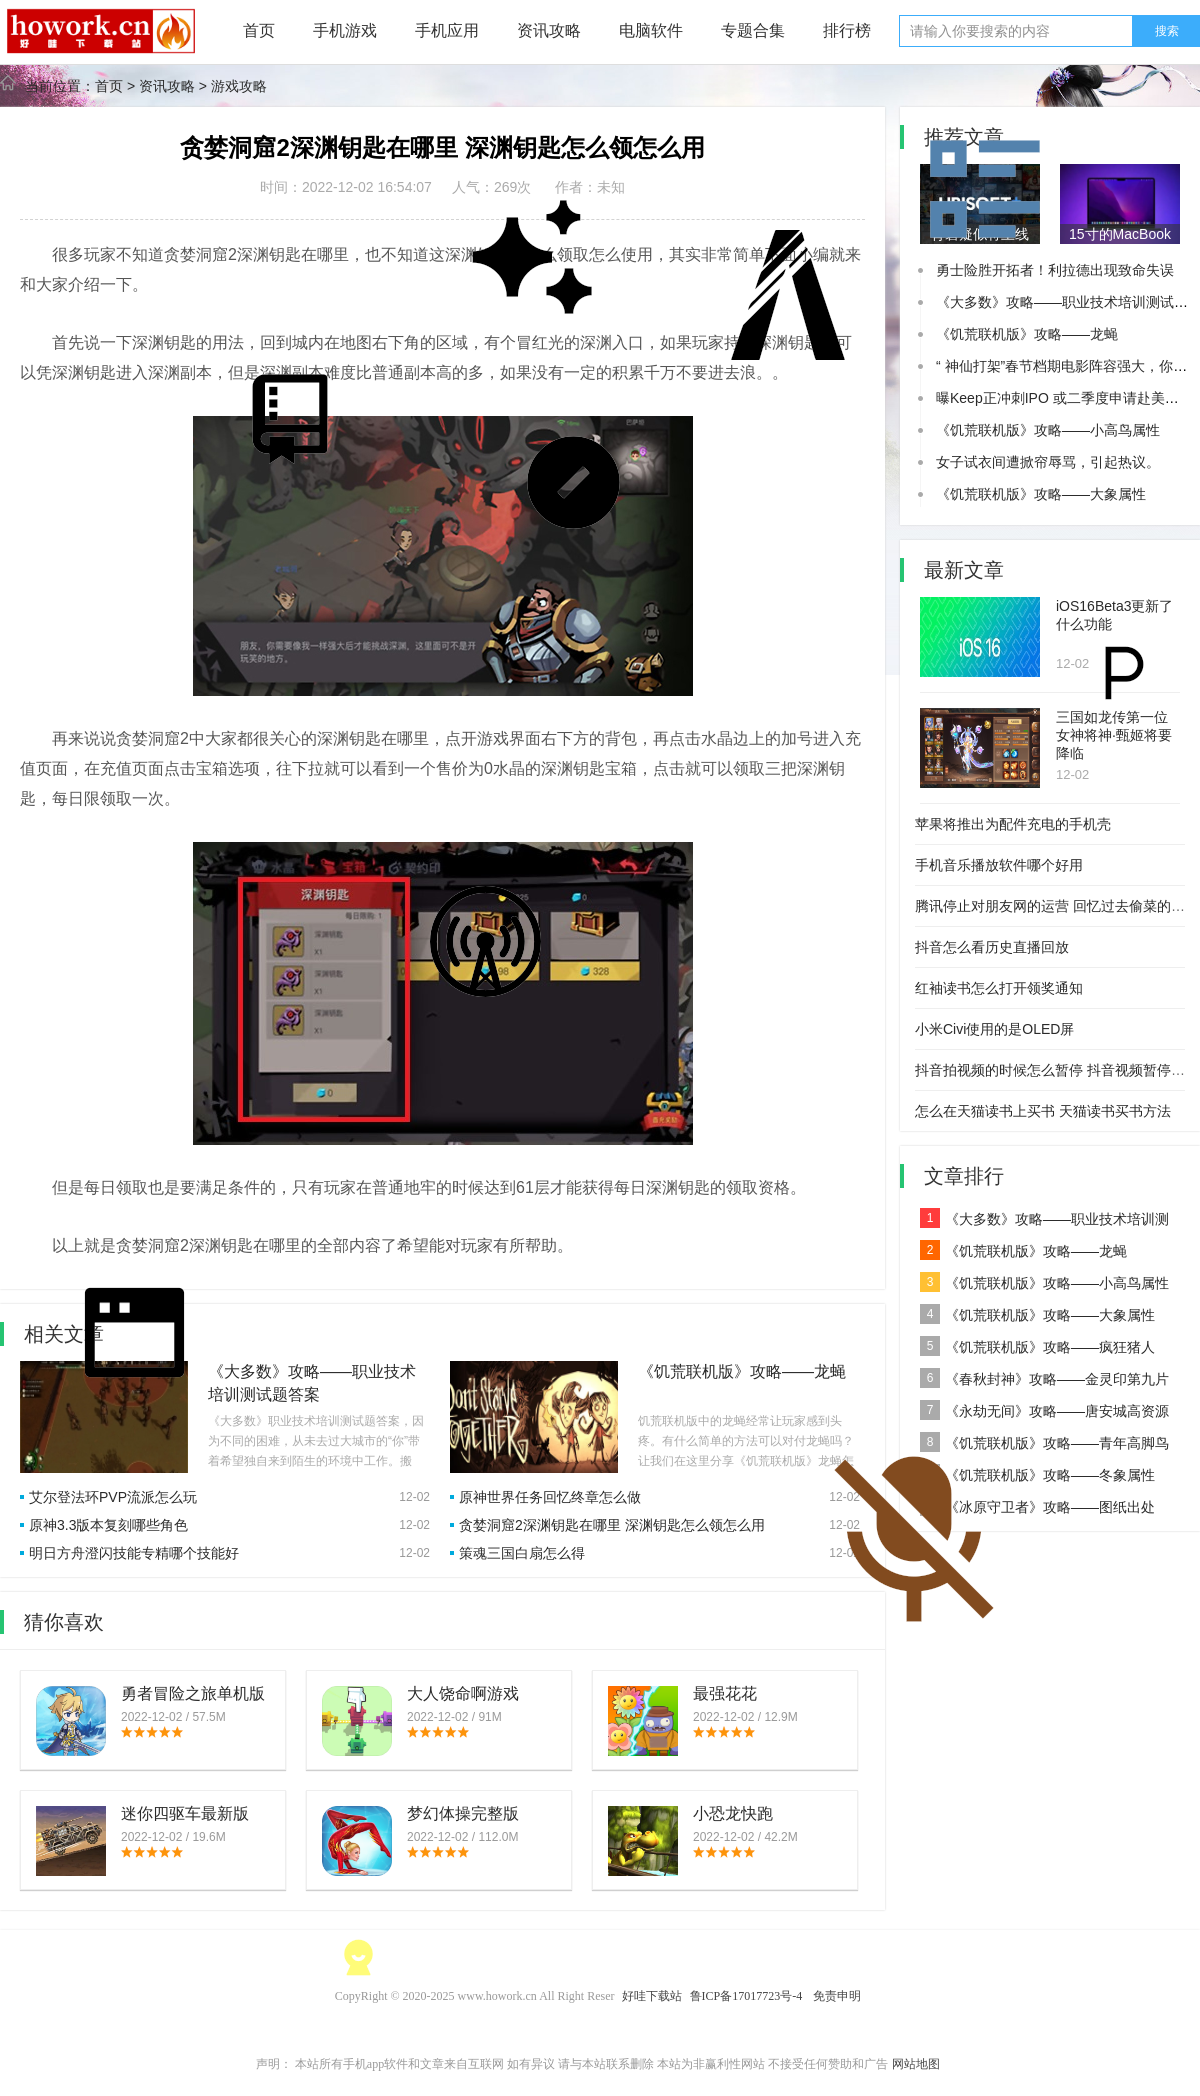 The height and width of the screenshot is (2096, 1200). I want to click on microphone is muted, so click(914, 1539).